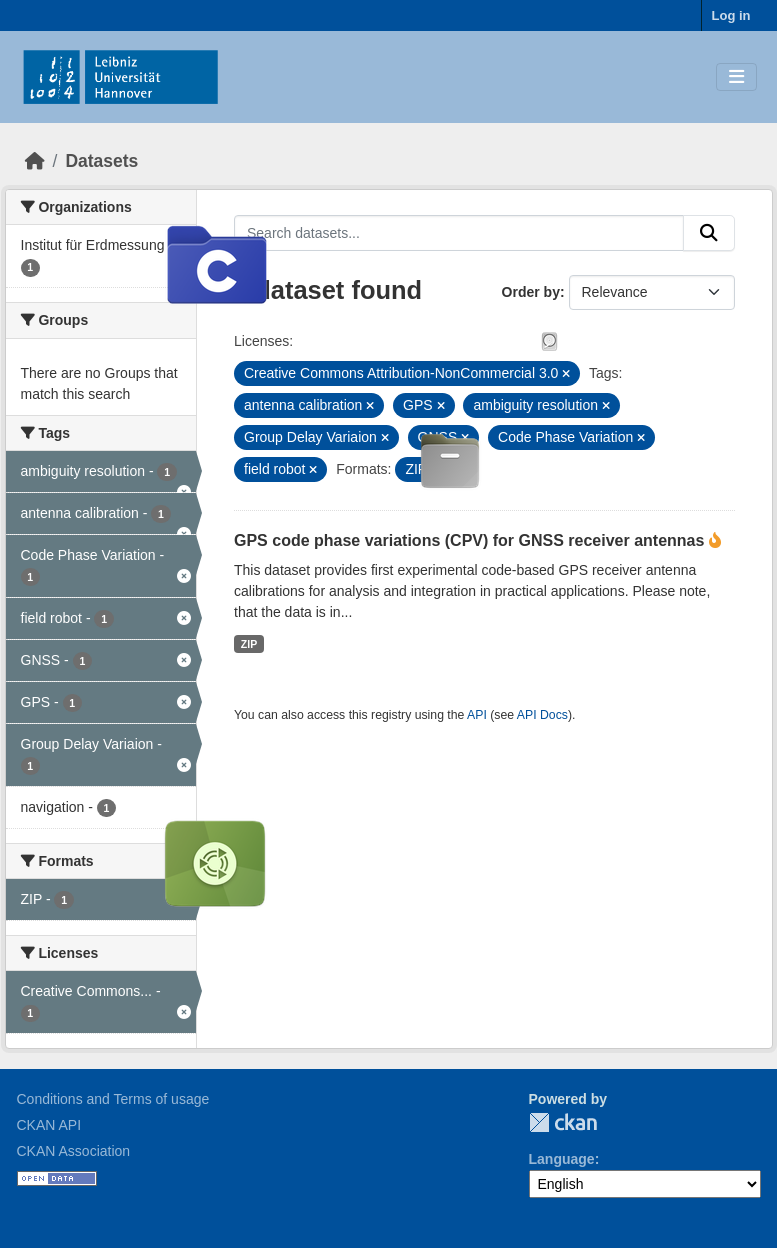 Image resolution: width=777 pixels, height=1248 pixels. What do you see at coordinates (450, 461) in the screenshot?
I see `open the file manager application` at bounding box center [450, 461].